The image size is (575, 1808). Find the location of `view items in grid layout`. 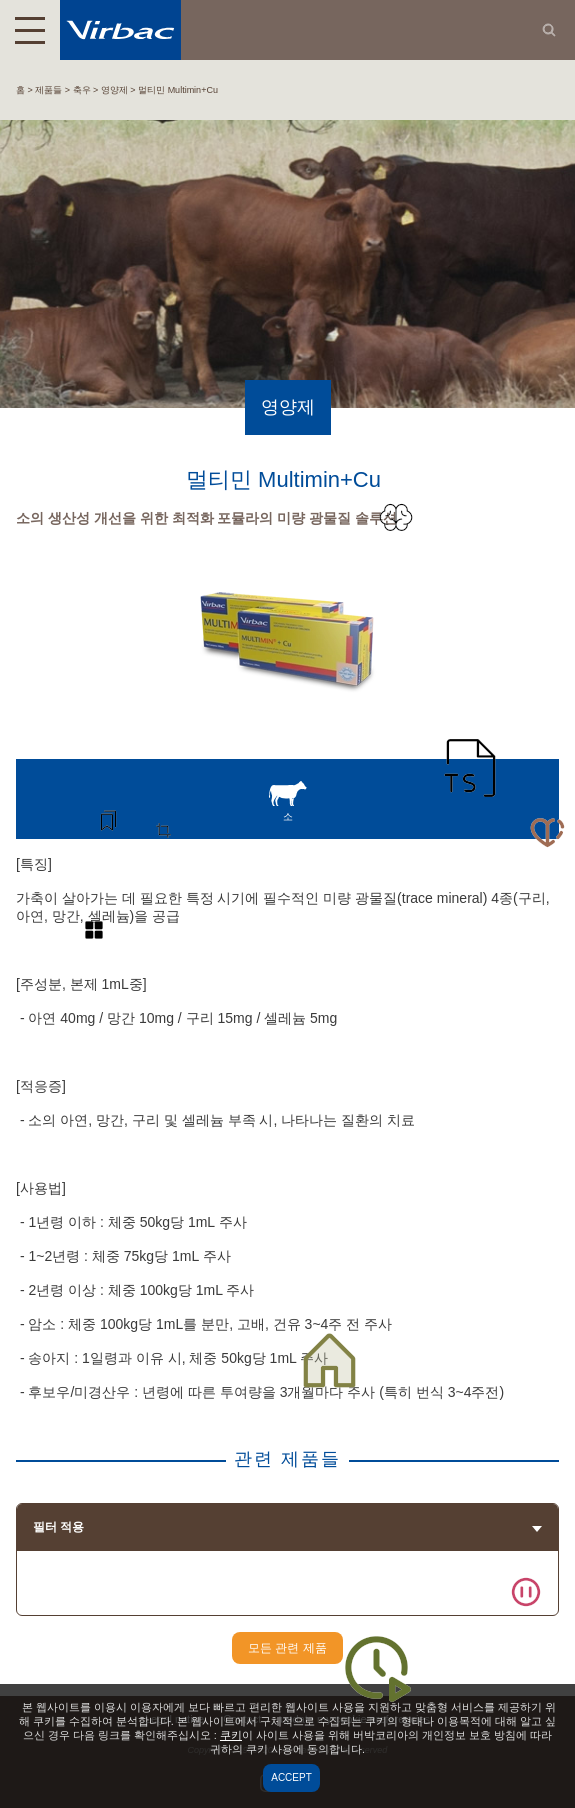

view items in grid layout is located at coordinates (94, 930).